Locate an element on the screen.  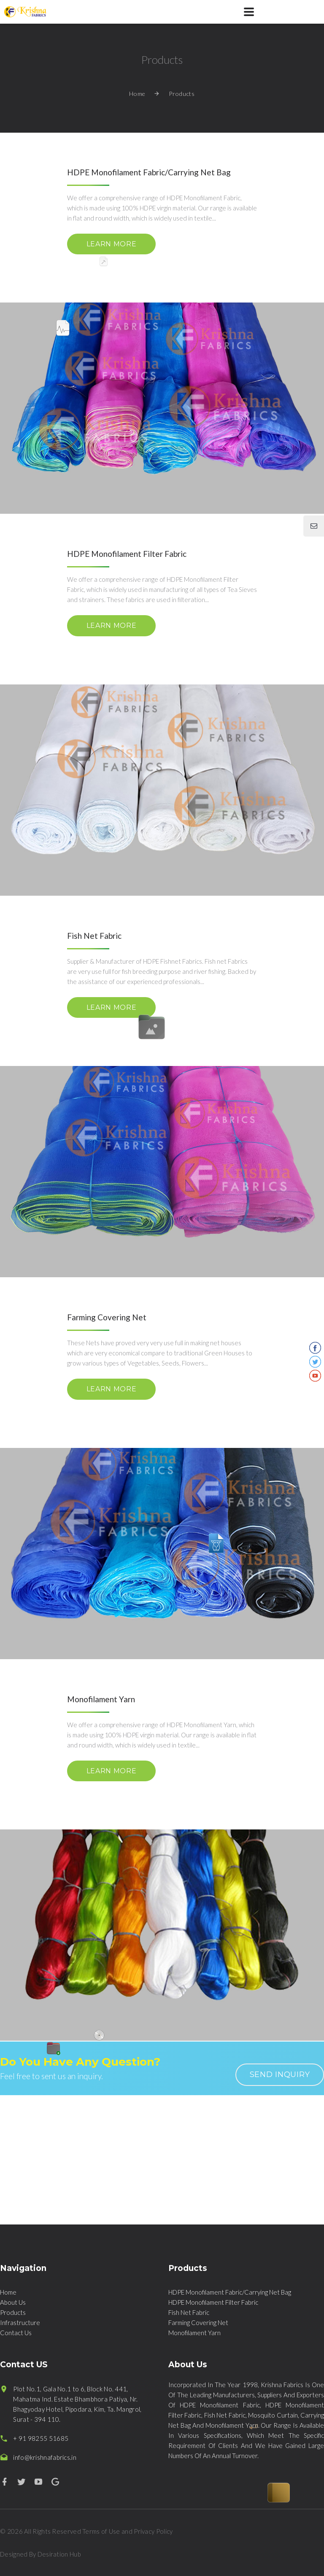
indicates a DVD-RW drive or rewritable disc device is located at coordinates (99, 2035).